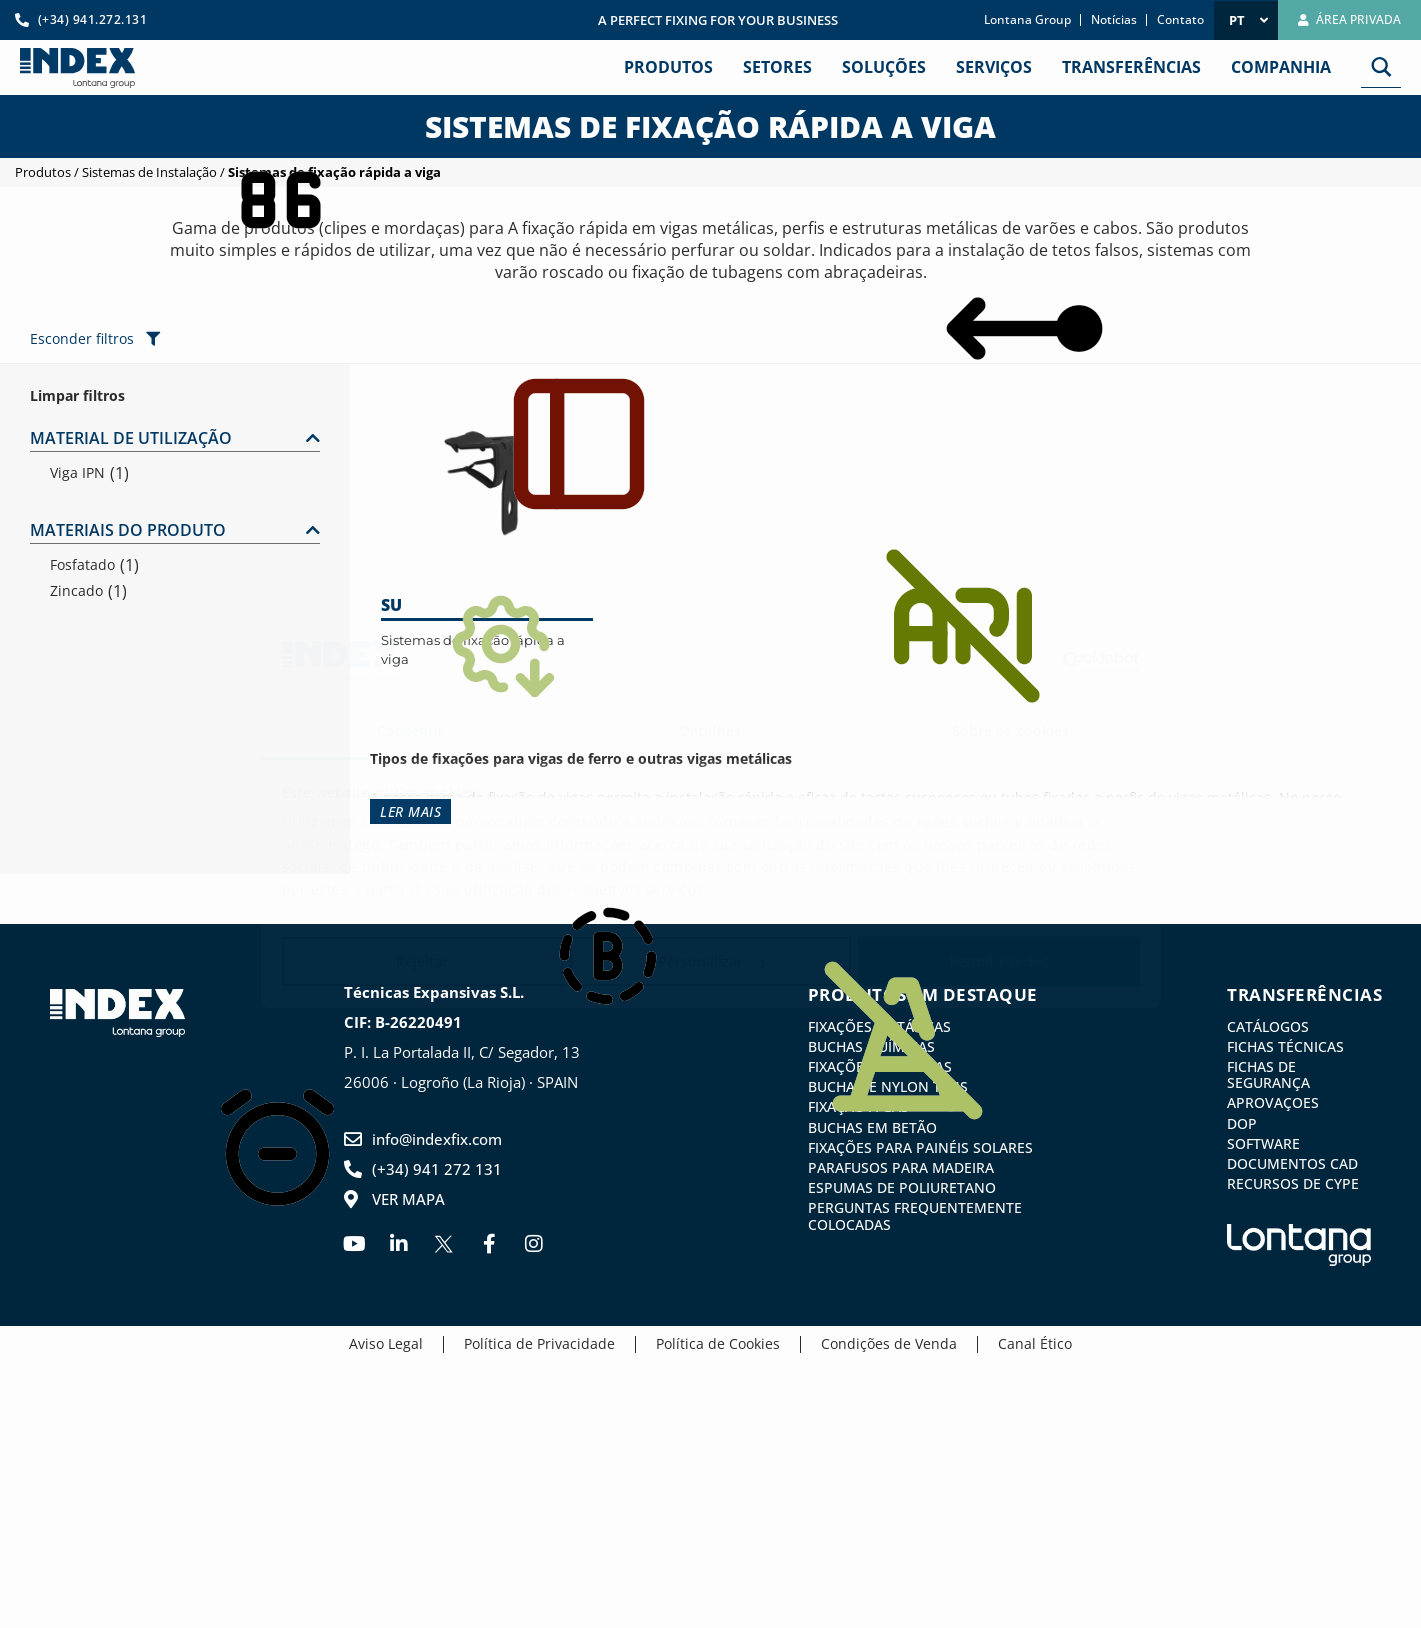 This screenshot has width=1421, height=1628. I want to click on api connection disabled or unavailable, so click(963, 626).